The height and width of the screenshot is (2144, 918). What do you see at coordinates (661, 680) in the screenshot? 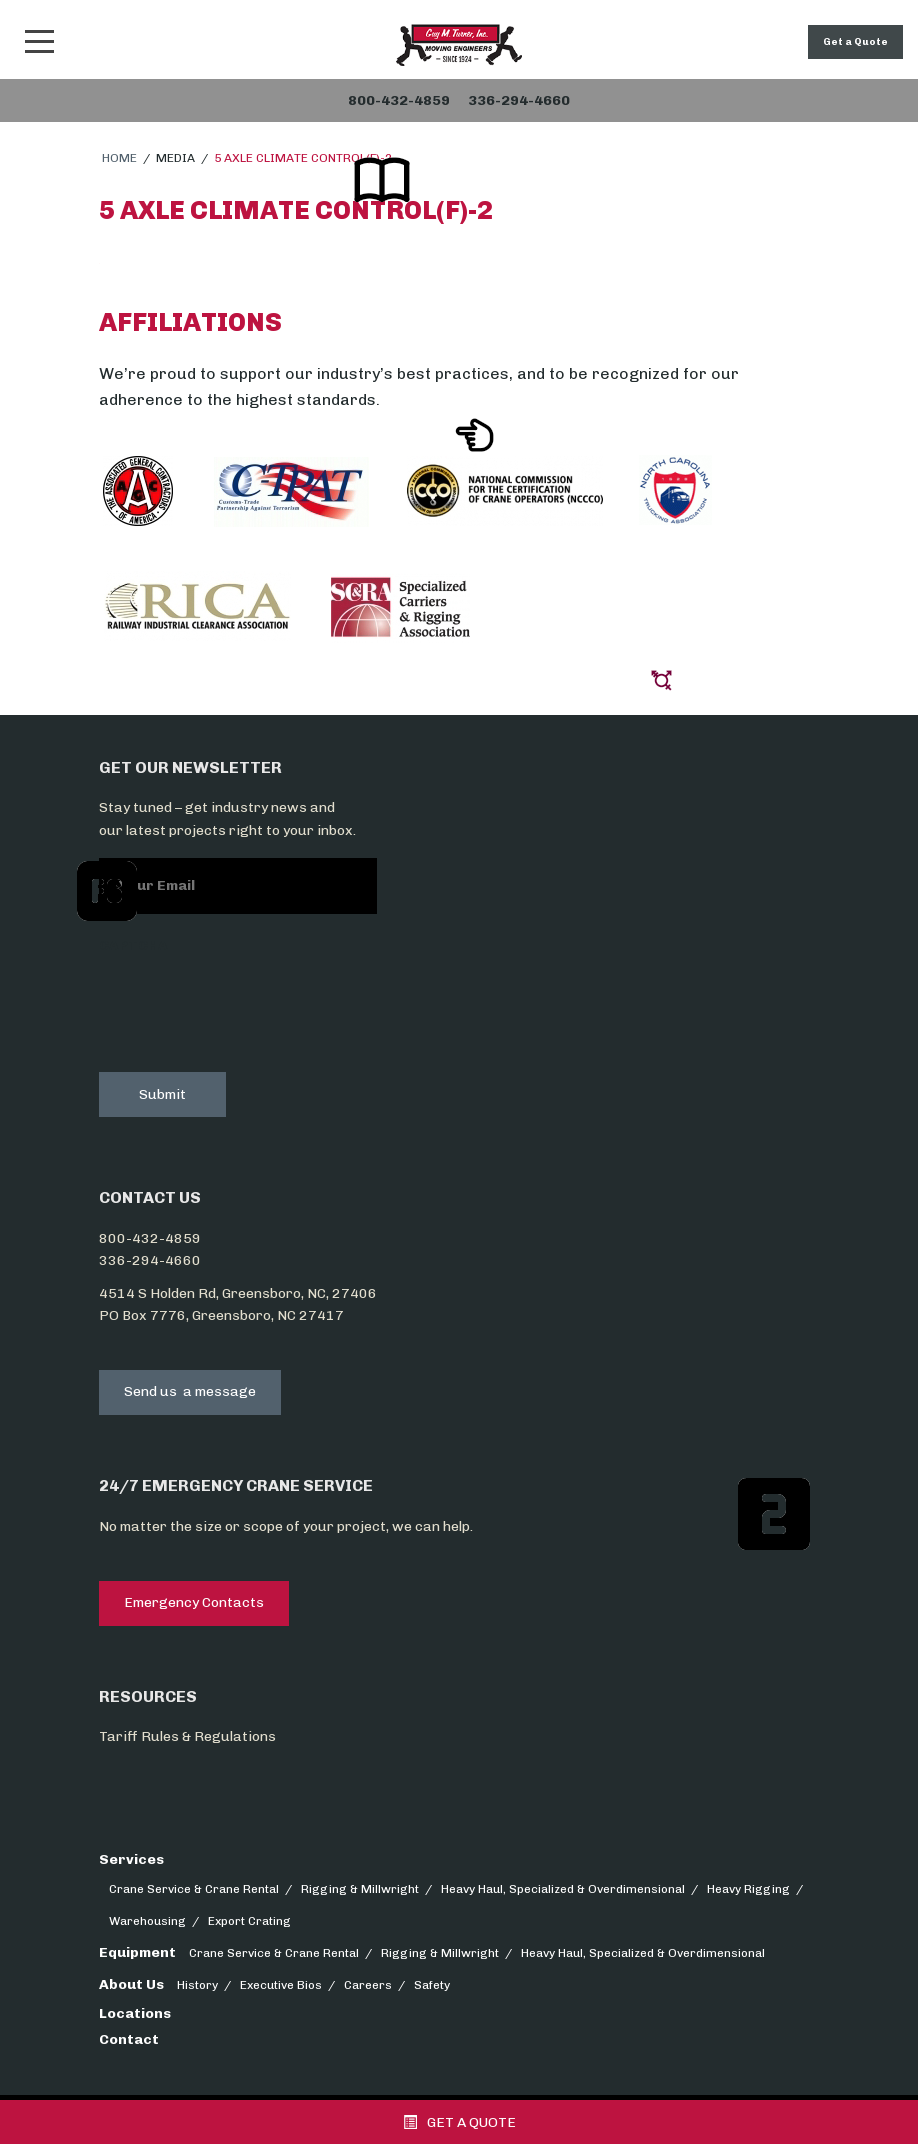
I see `select transgender as gender identity option` at bounding box center [661, 680].